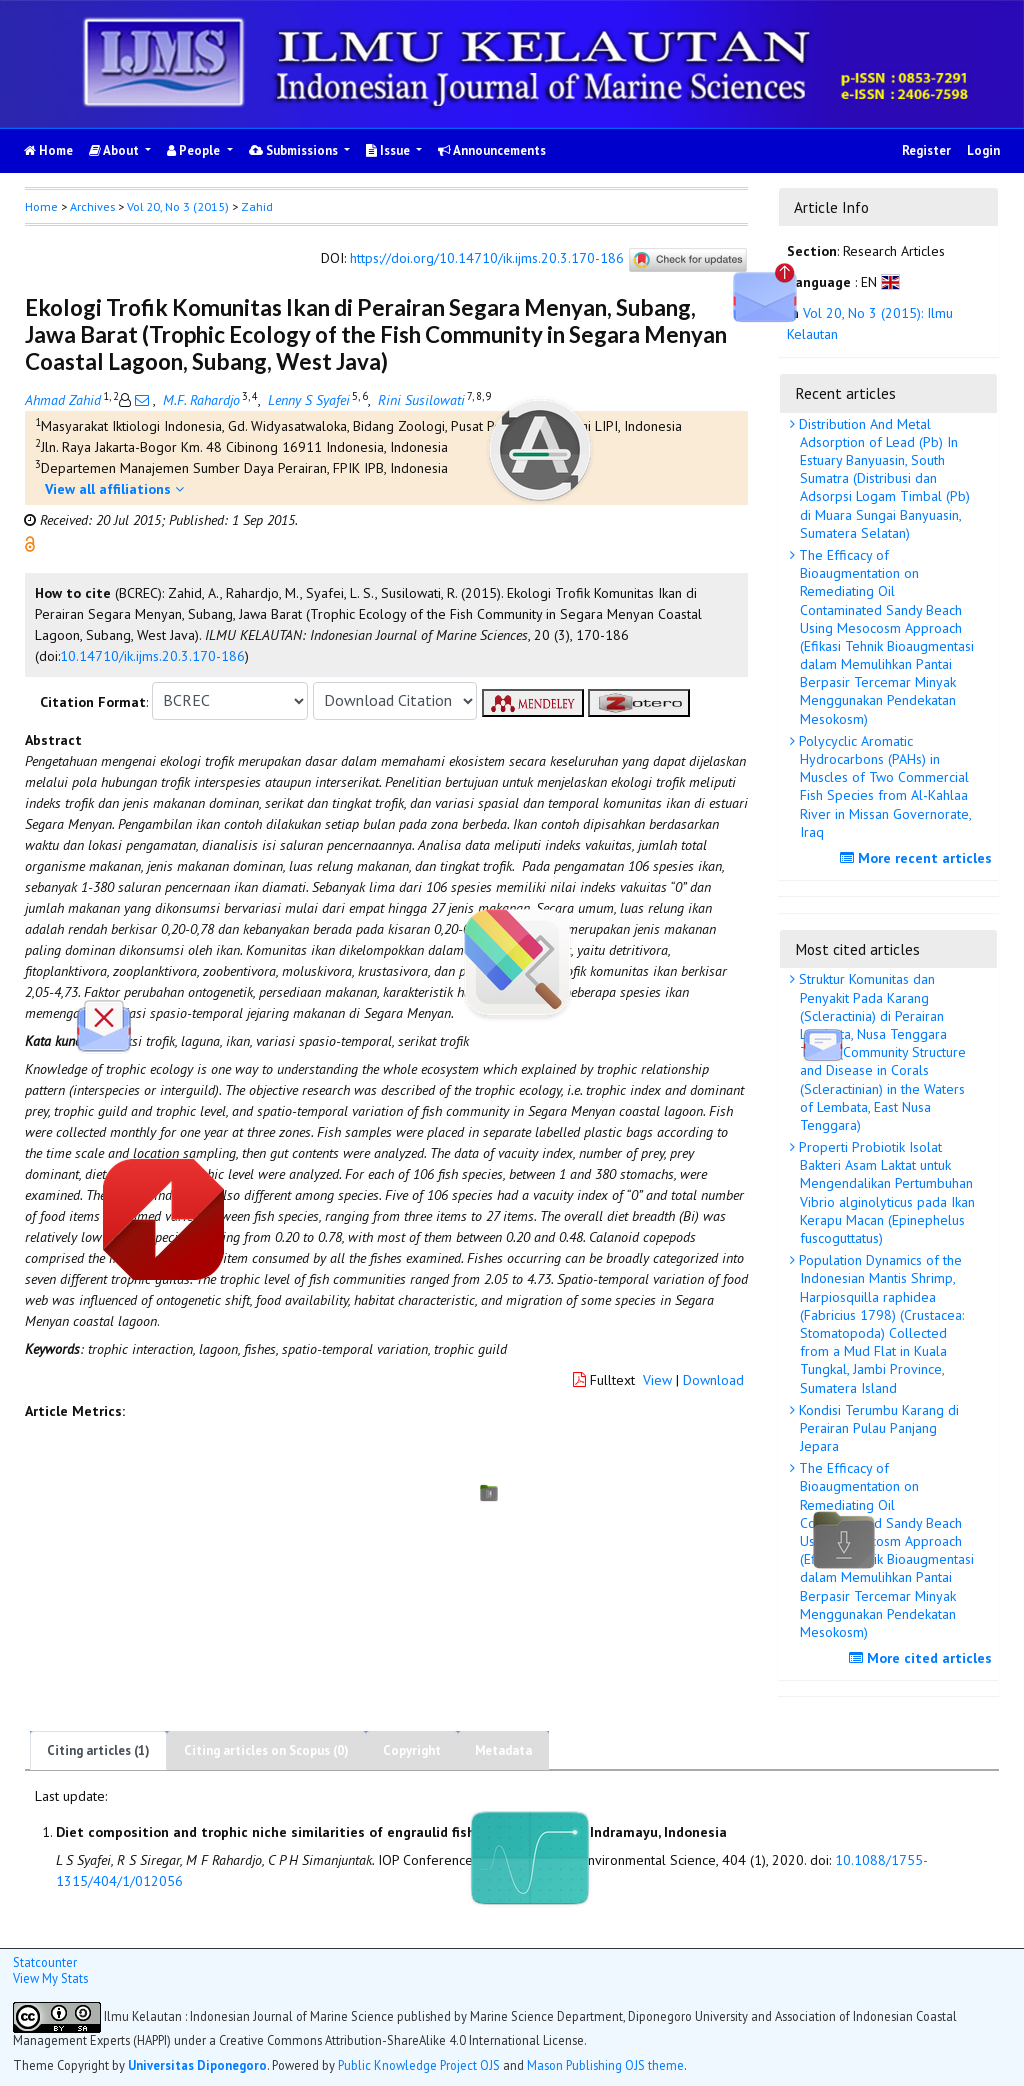  Describe the element at coordinates (104, 1027) in the screenshot. I see `mark email as junk or spam` at that location.